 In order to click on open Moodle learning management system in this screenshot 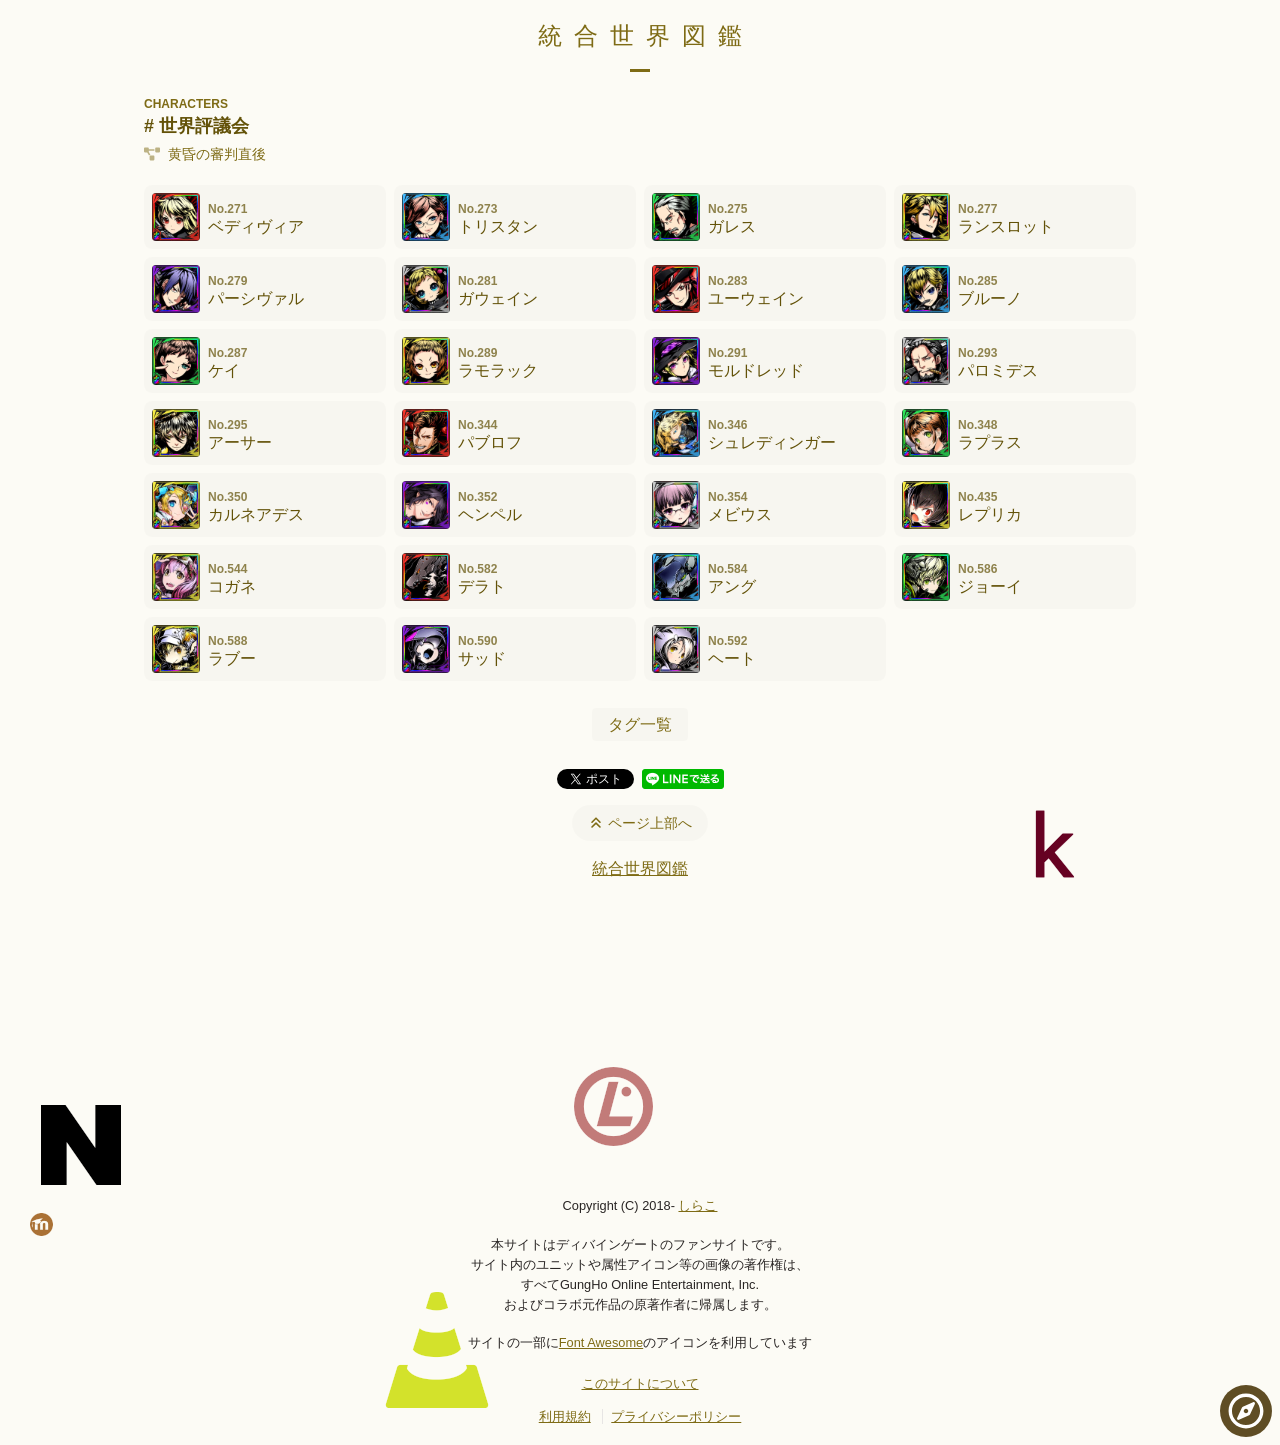, I will do `click(41, 1224)`.